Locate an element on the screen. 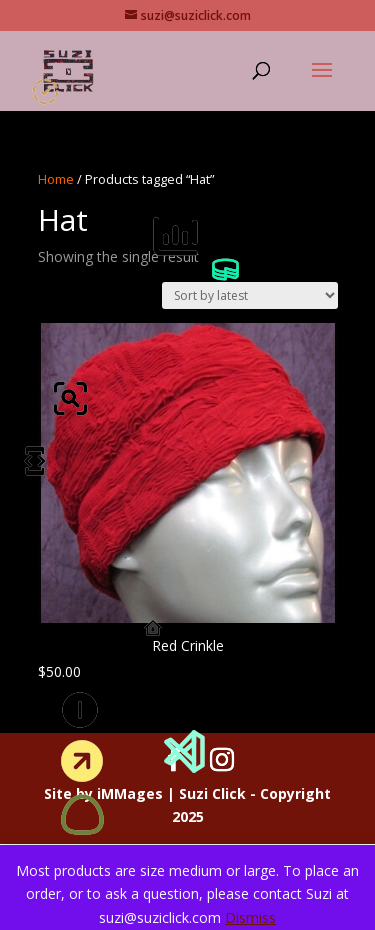 This screenshot has height=930, width=375. scan or search within a selected area is located at coordinates (70, 398).